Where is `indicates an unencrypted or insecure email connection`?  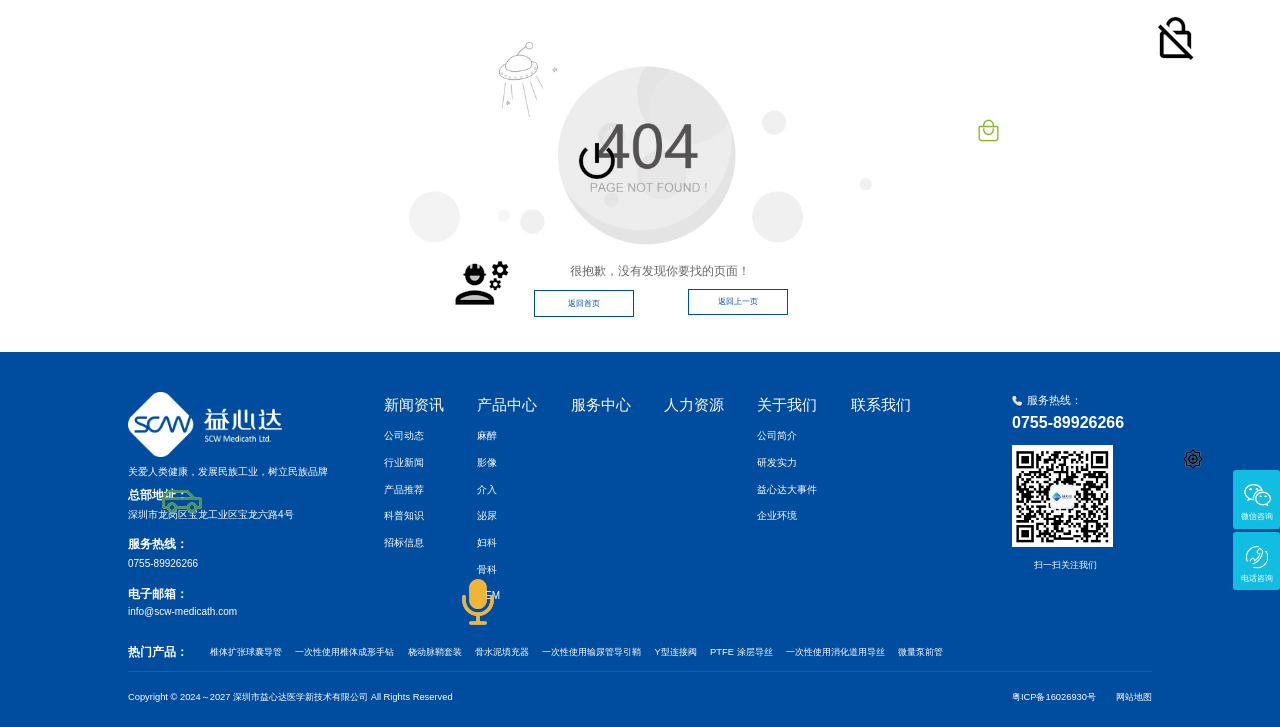 indicates an unencrypted or insecure email connection is located at coordinates (1175, 38).